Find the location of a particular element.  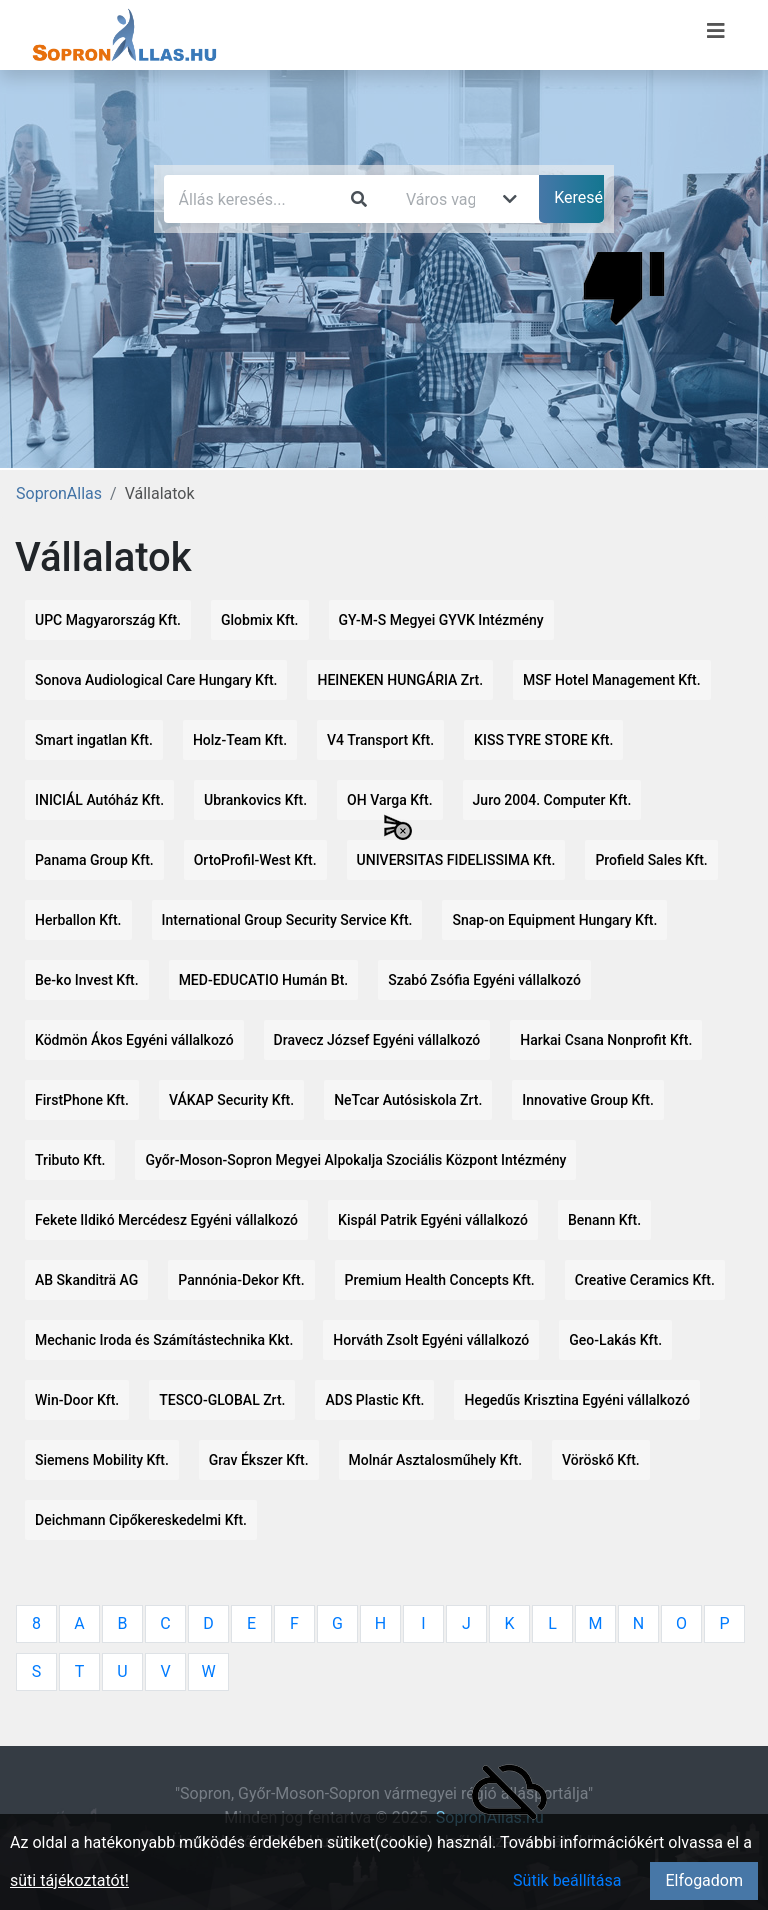

dislike or downvote content is located at coordinates (624, 285).